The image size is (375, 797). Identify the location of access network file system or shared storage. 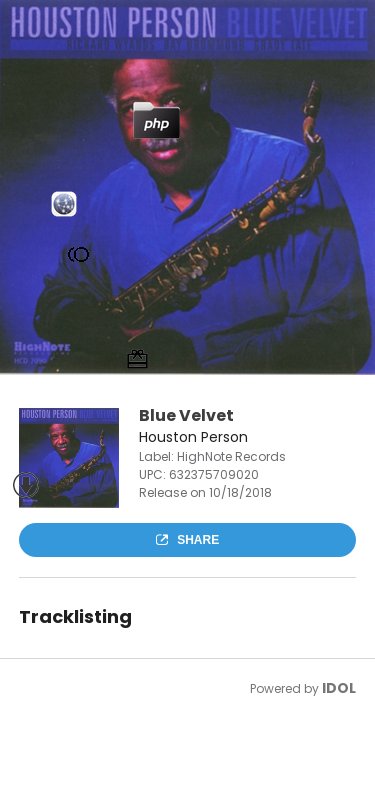
(64, 204).